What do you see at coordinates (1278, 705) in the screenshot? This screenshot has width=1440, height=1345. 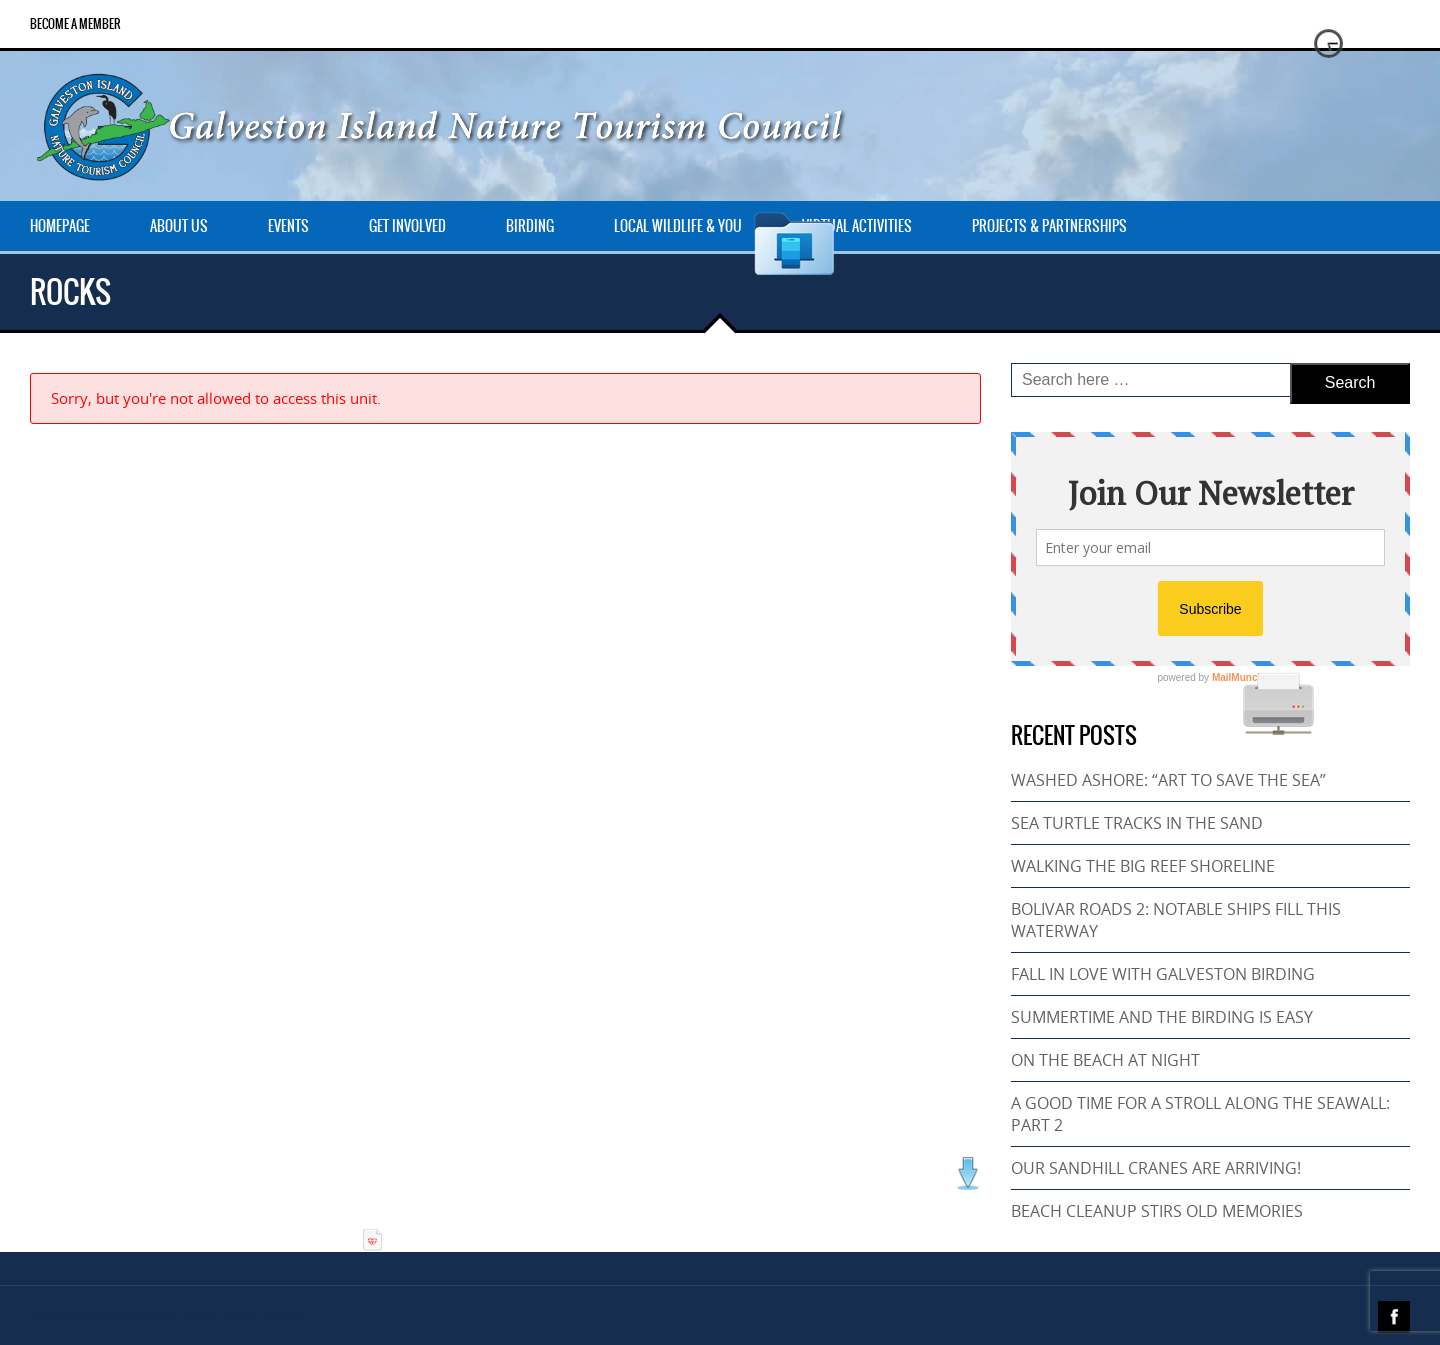 I see `connect to a network printer` at bounding box center [1278, 705].